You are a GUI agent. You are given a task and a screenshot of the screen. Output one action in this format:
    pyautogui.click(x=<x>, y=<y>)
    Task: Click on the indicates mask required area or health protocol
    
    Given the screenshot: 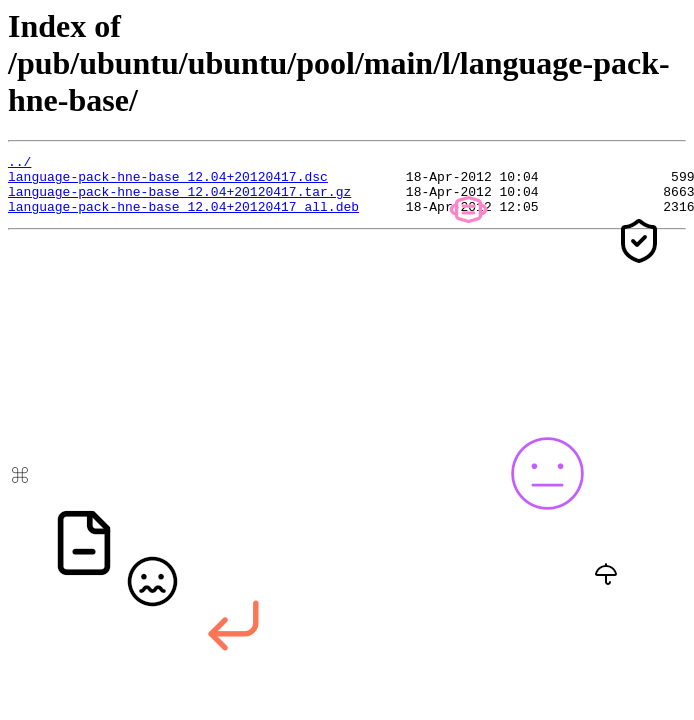 What is the action you would take?
    pyautogui.click(x=468, y=209)
    